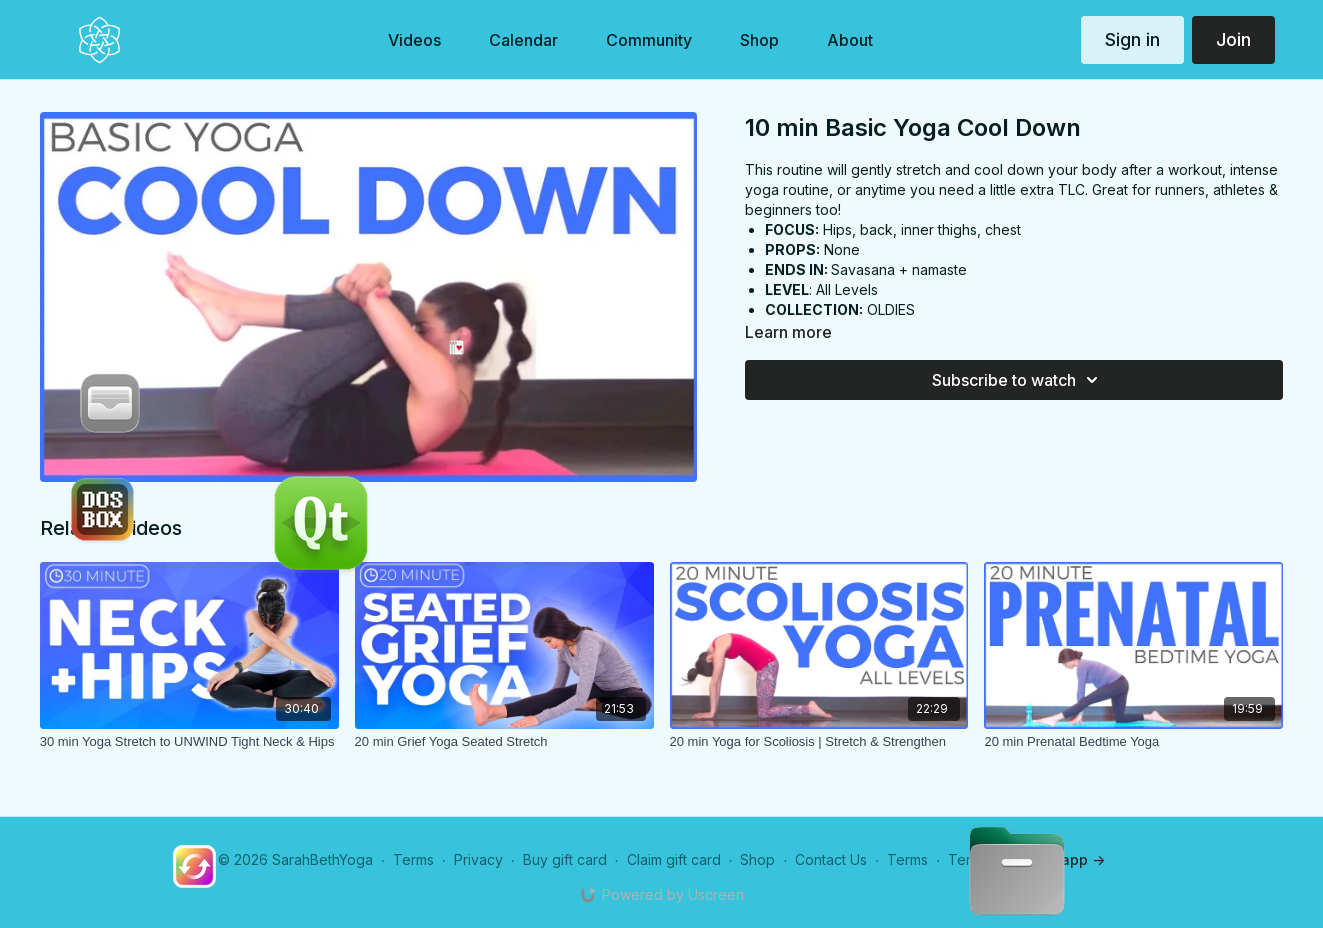  I want to click on launch DOSBox Staging emulator, so click(102, 509).